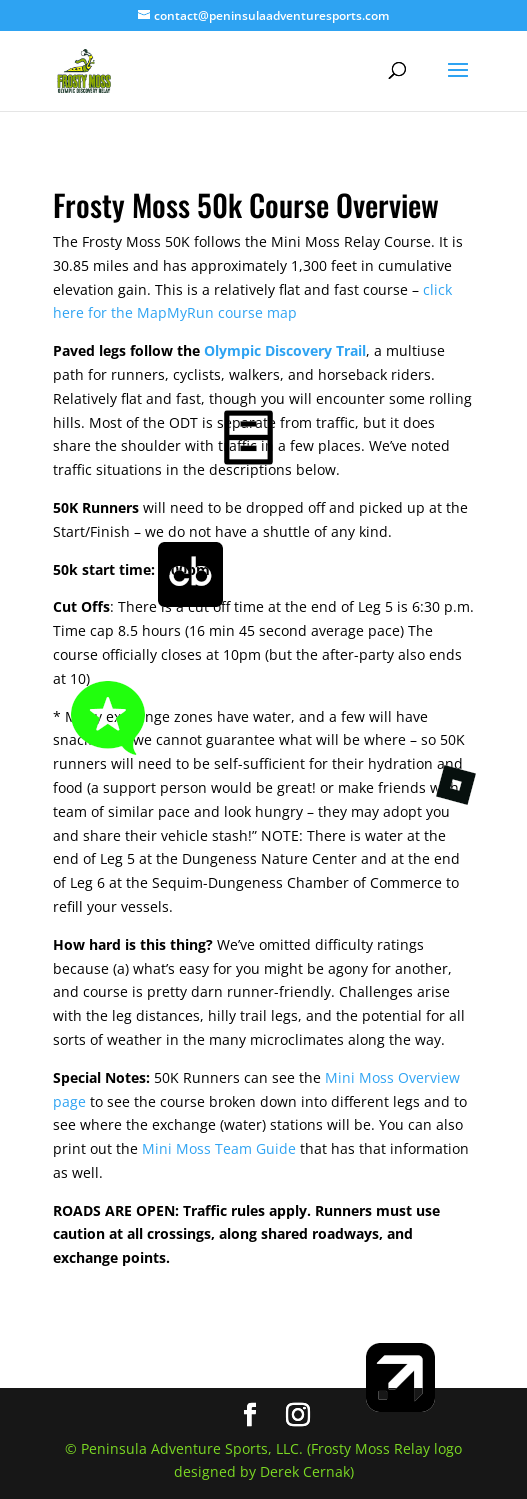  What do you see at coordinates (400, 1377) in the screenshot?
I see `open the Expedia travel booking app` at bounding box center [400, 1377].